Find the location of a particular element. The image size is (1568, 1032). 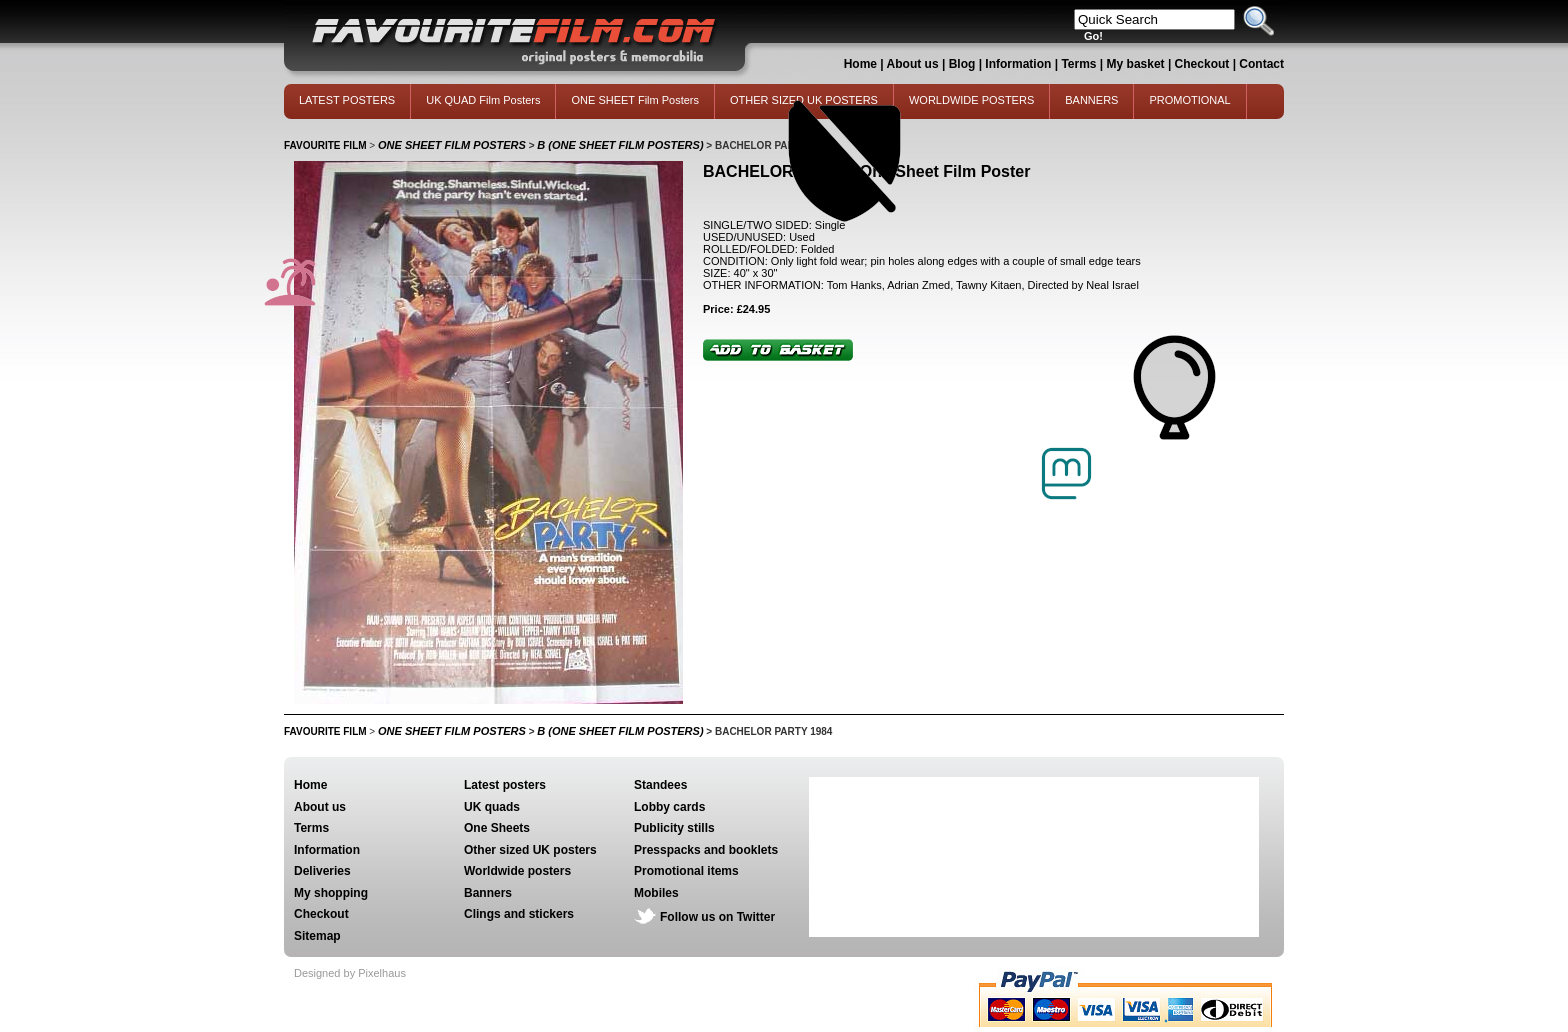

view tropical or vacation-related content is located at coordinates (290, 282).